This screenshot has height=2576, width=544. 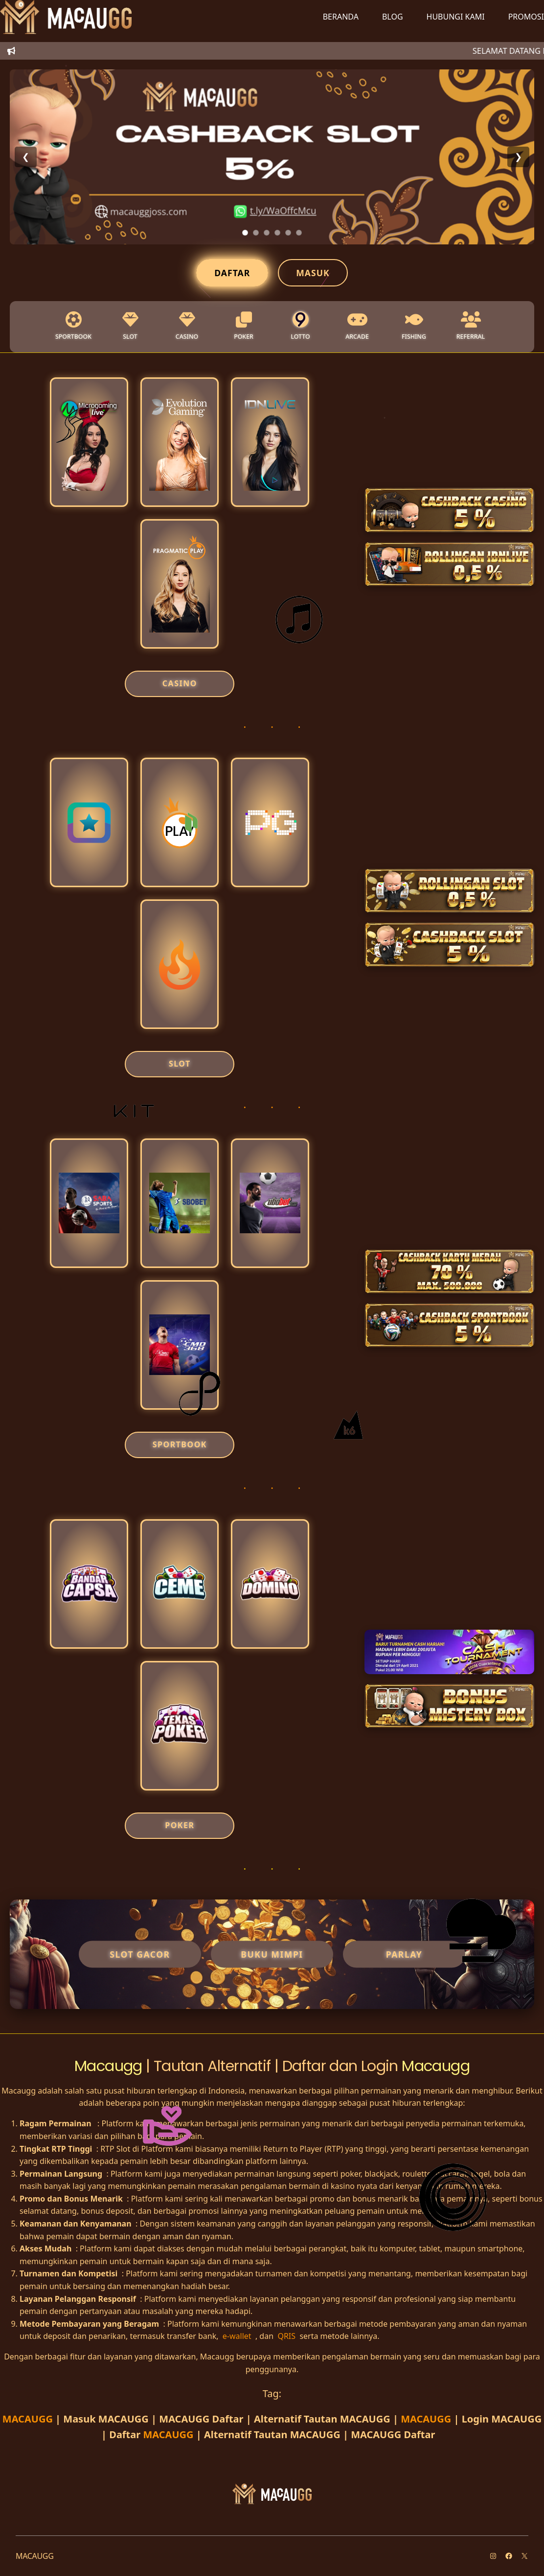 I want to click on kit email marketing platform logo, so click(x=134, y=1111).